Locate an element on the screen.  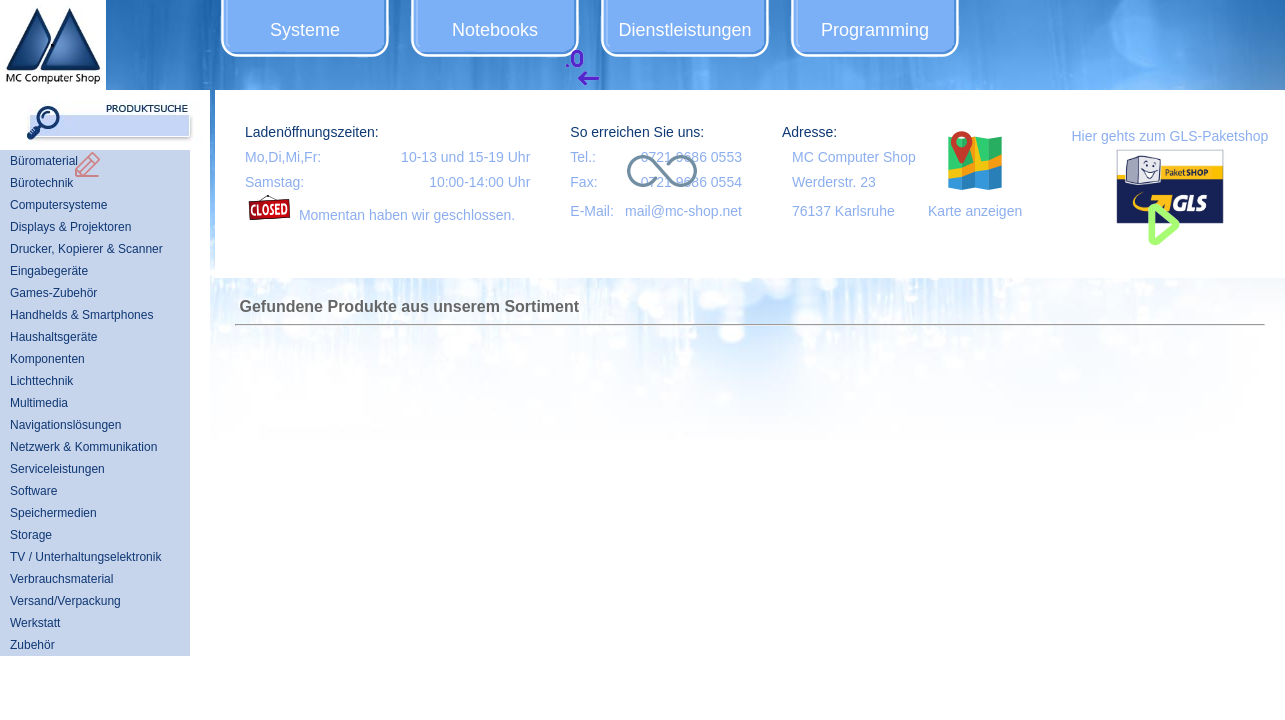
navigate to the next screen or step is located at coordinates (1160, 224).